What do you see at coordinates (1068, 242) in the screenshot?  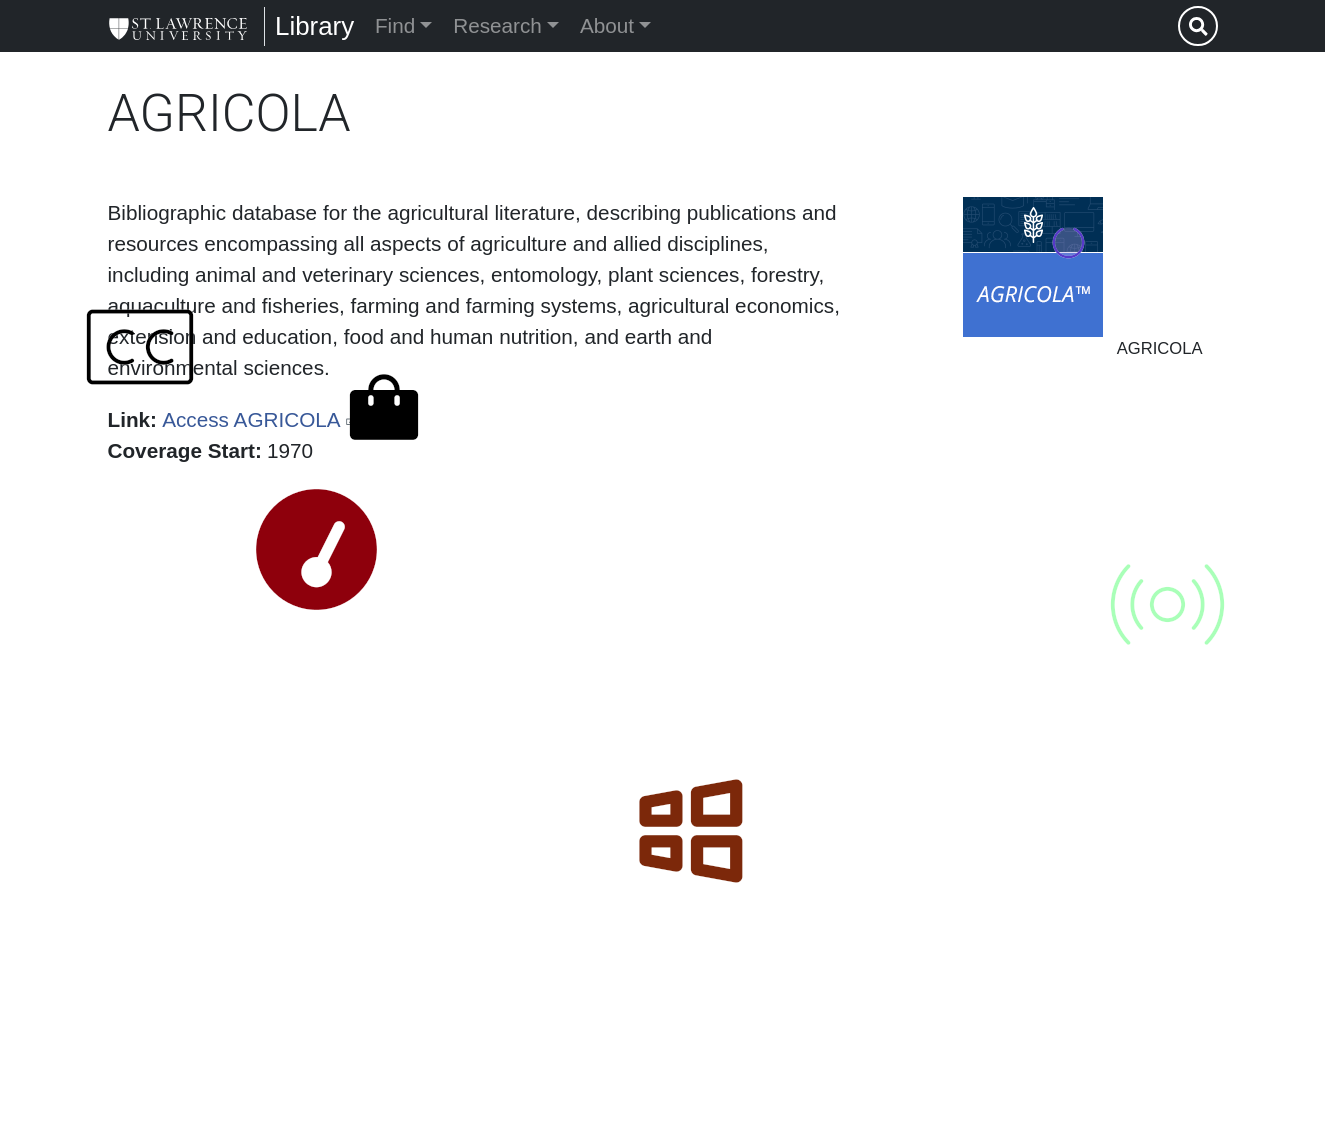 I see `loading or processing in progress` at bounding box center [1068, 242].